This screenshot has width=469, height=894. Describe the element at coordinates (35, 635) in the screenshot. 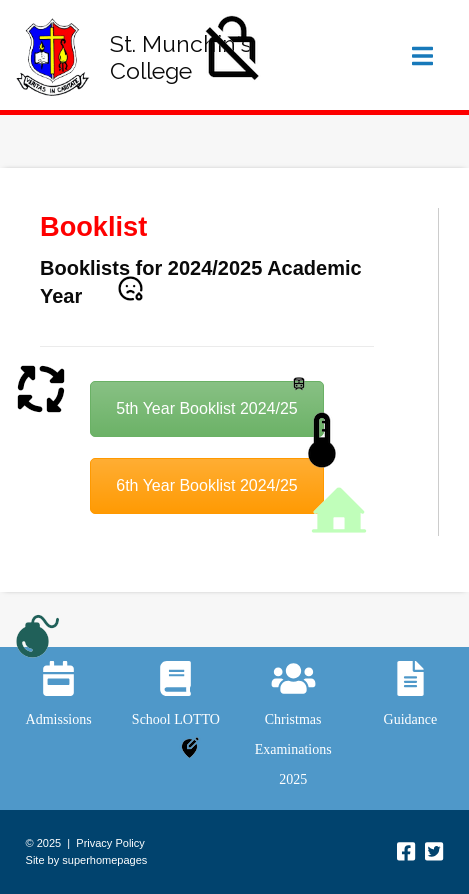

I see `indicates a destructive or dangerous action` at that location.